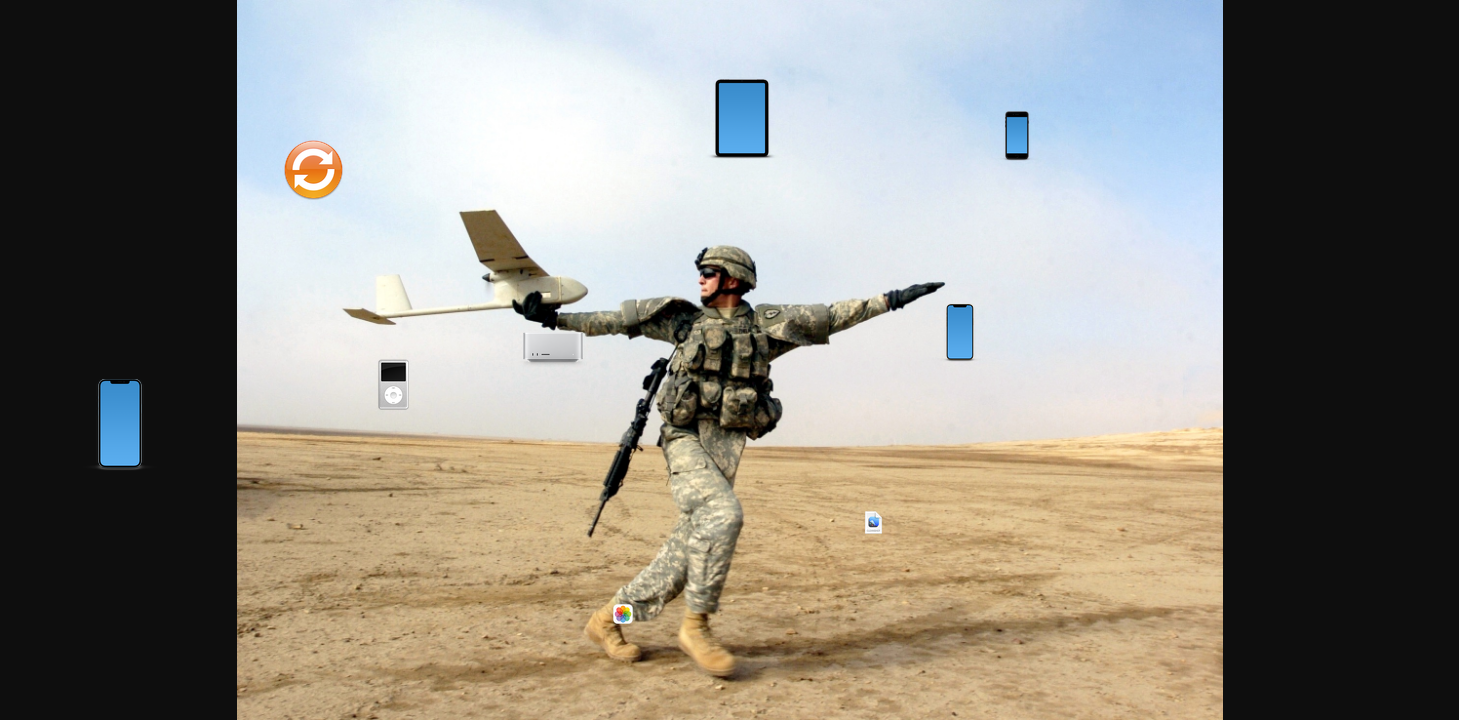 This screenshot has width=1459, height=720. I want to click on open a screenshot or capture in CleanShot X, so click(873, 522).